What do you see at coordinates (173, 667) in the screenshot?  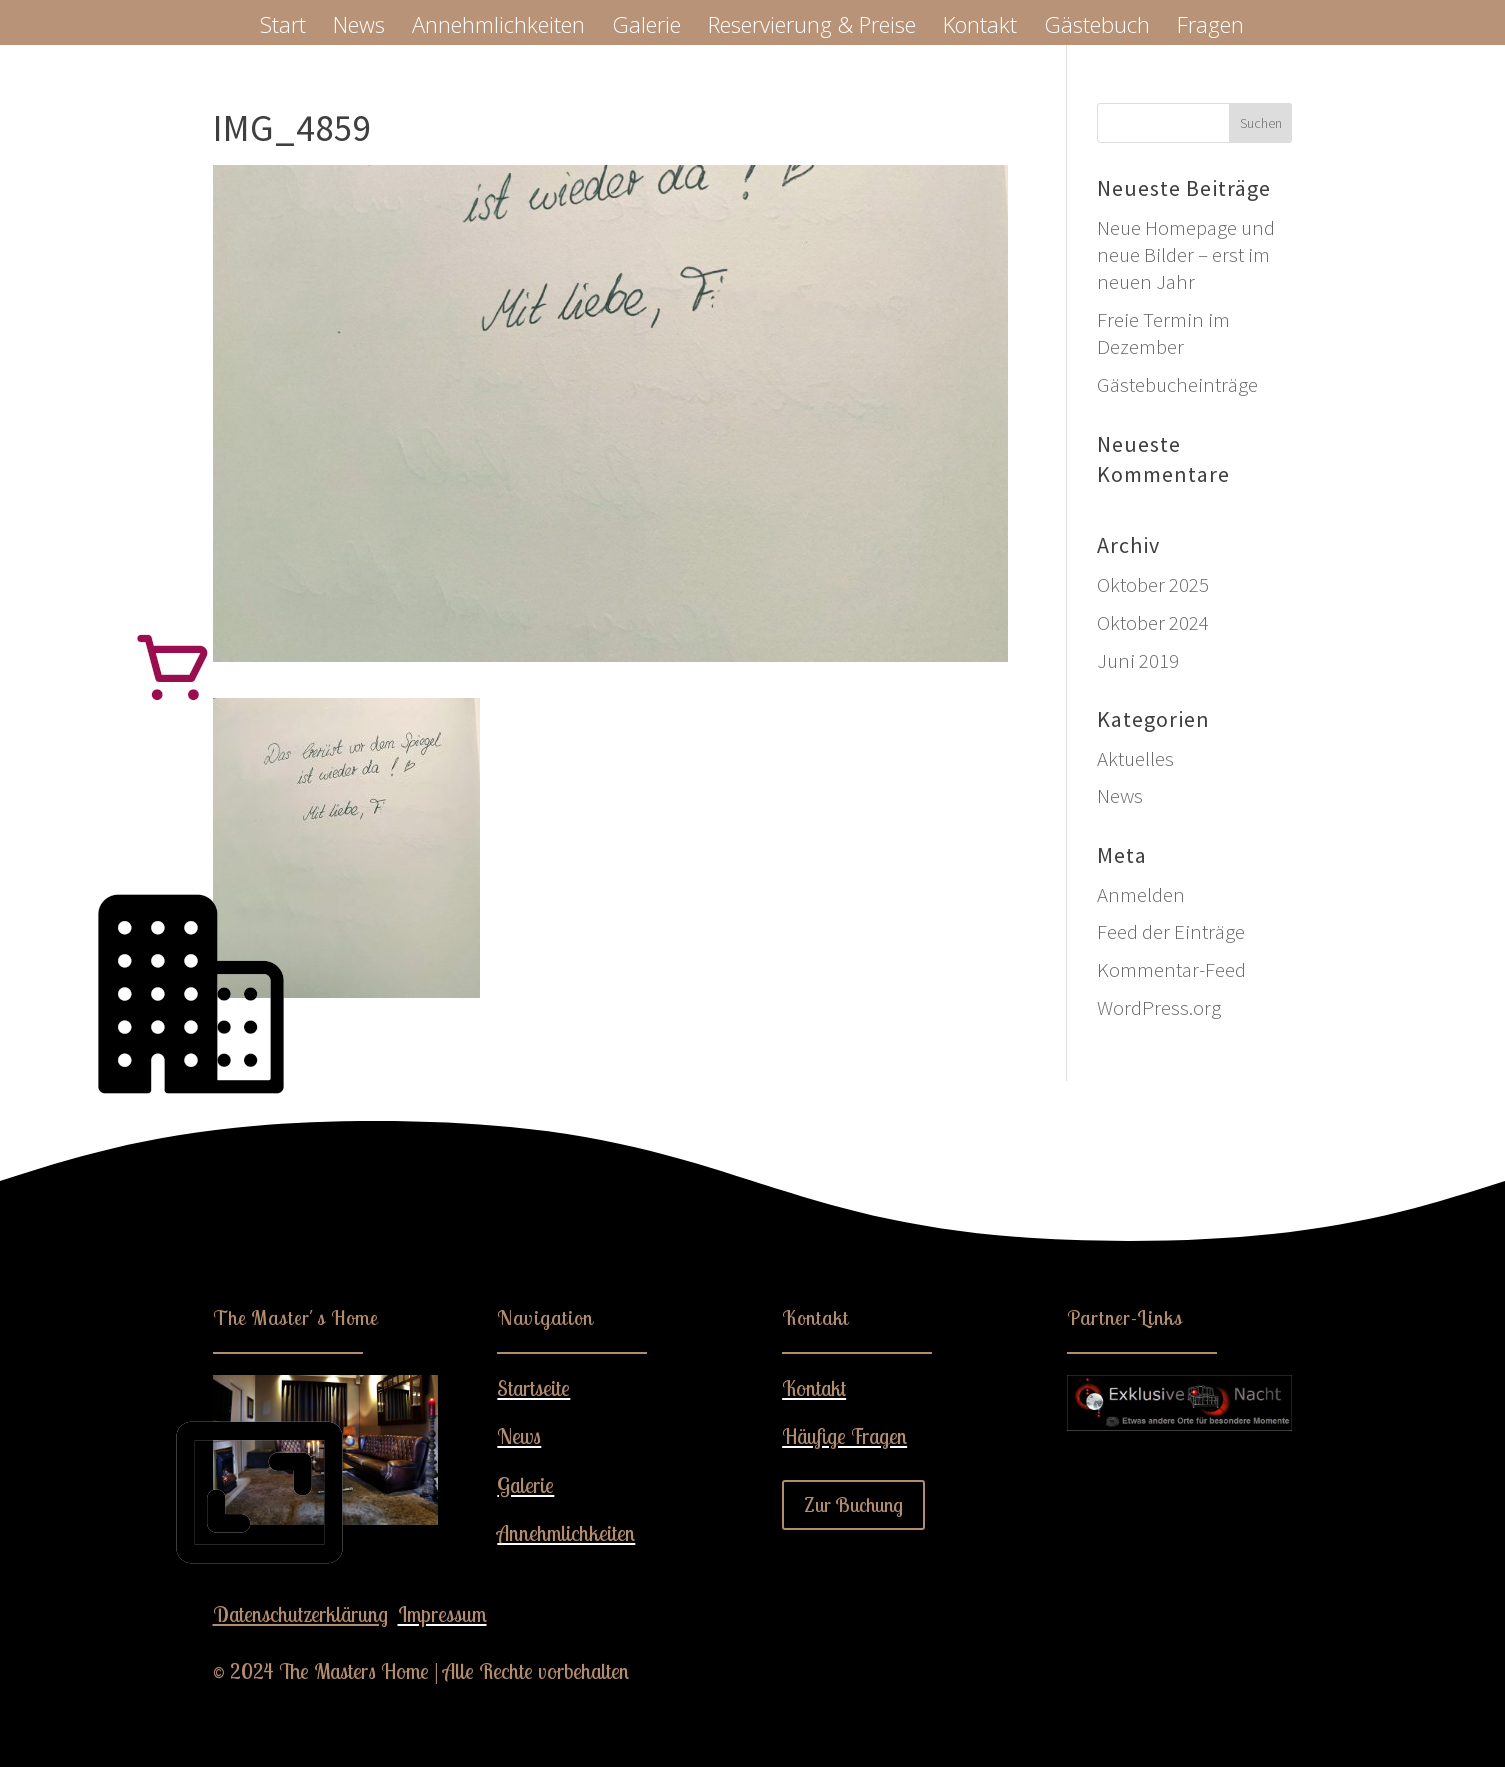 I see `view your shopping cart` at bounding box center [173, 667].